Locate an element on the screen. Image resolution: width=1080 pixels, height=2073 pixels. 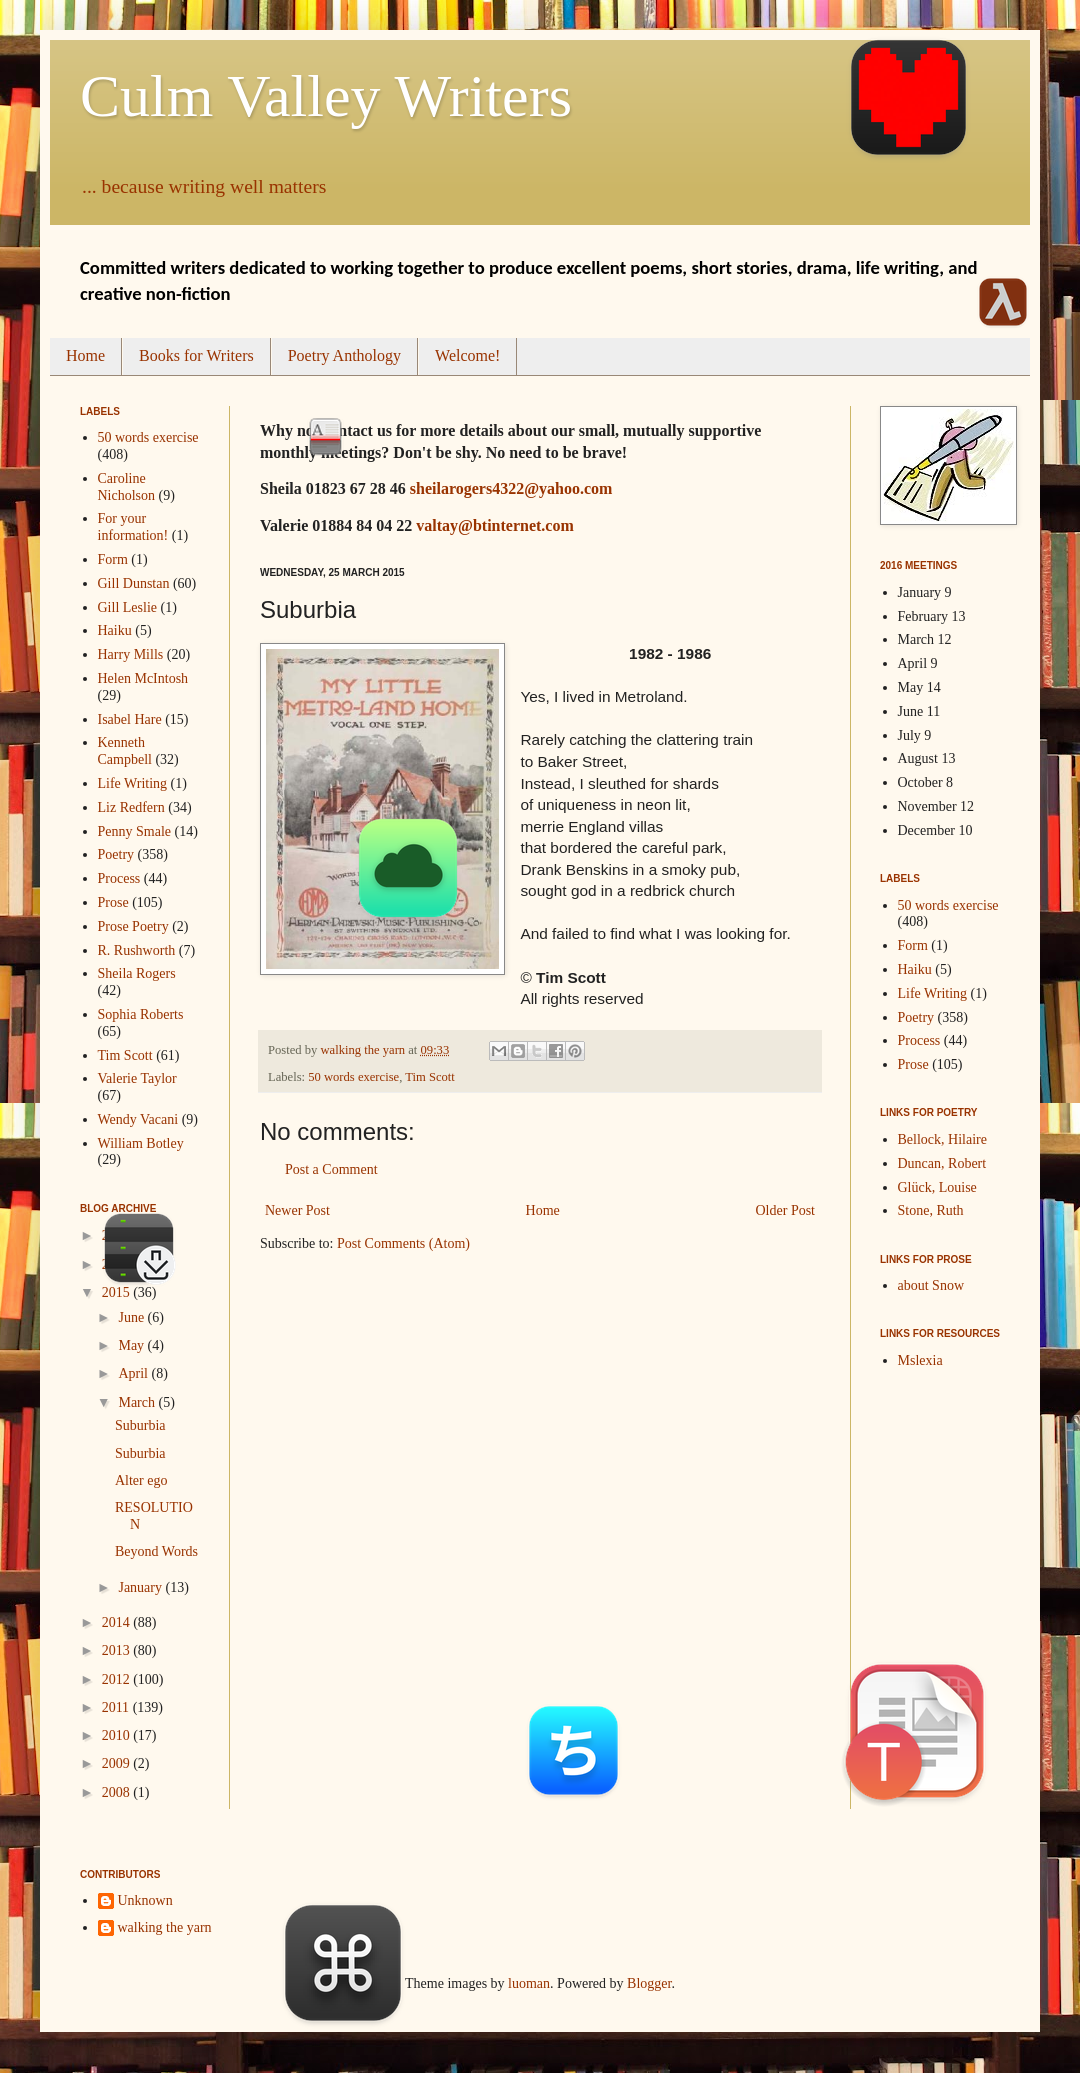
launch half-life: alyx game is located at coordinates (1003, 302).